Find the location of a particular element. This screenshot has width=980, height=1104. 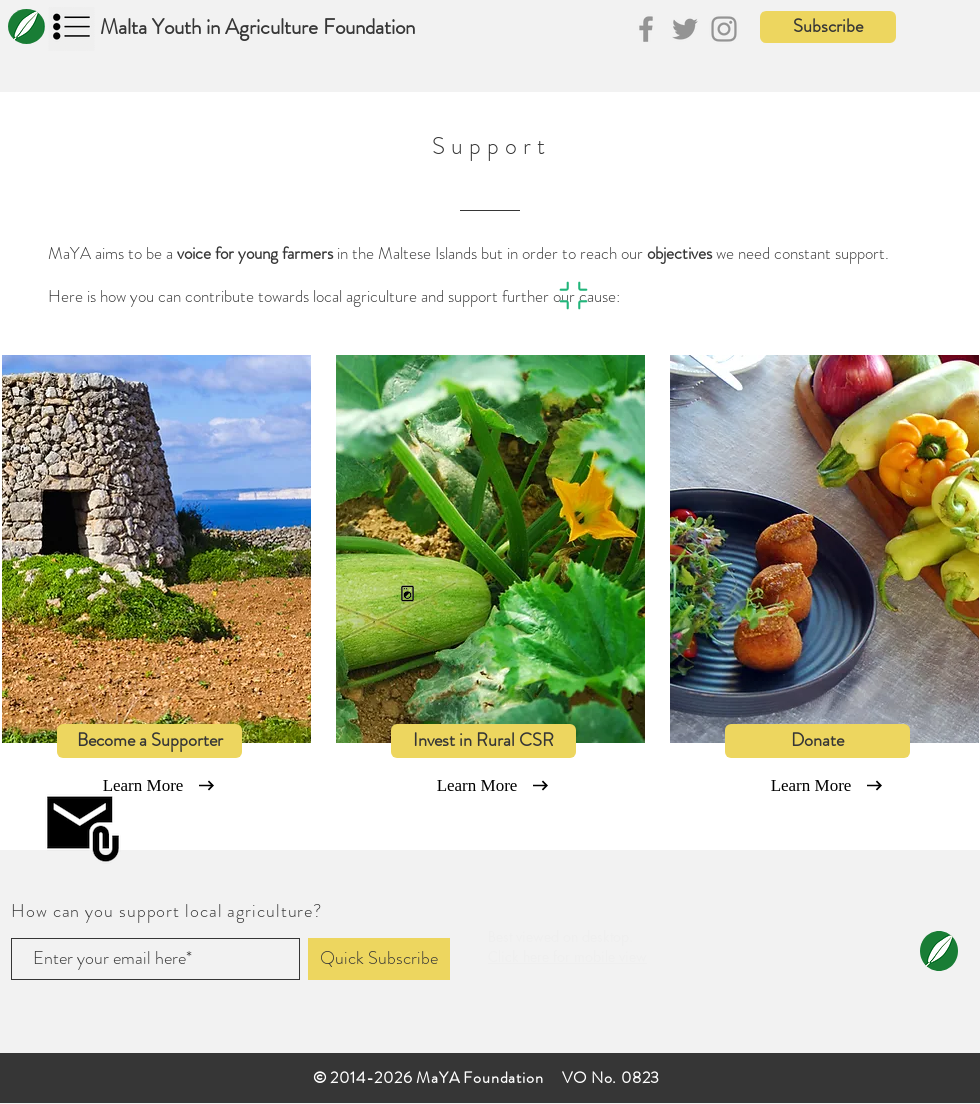

exit fullscreen mode is located at coordinates (573, 295).